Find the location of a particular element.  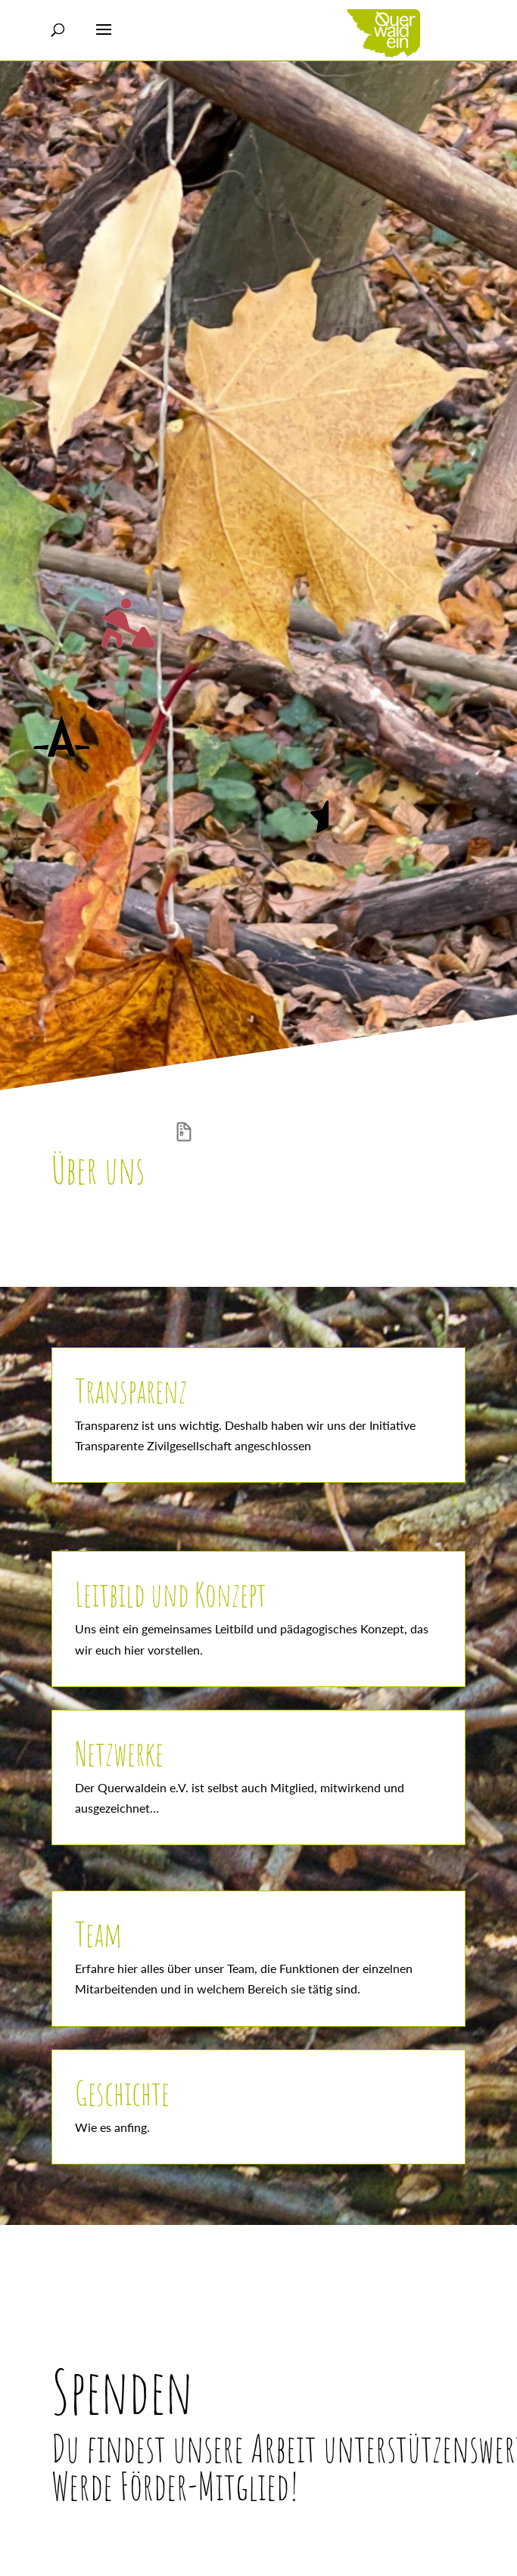

view compressed or archived files is located at coordinates (184, 1132).